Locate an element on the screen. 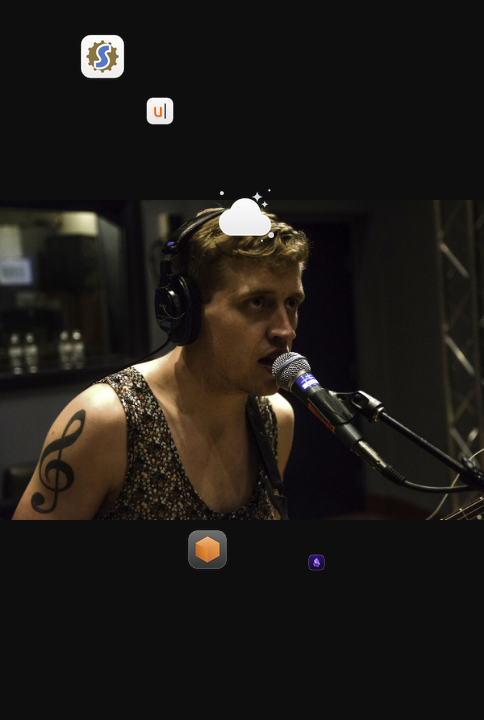  indicates overcast or cloudy conditions at night is located at coordinates (246, 215).